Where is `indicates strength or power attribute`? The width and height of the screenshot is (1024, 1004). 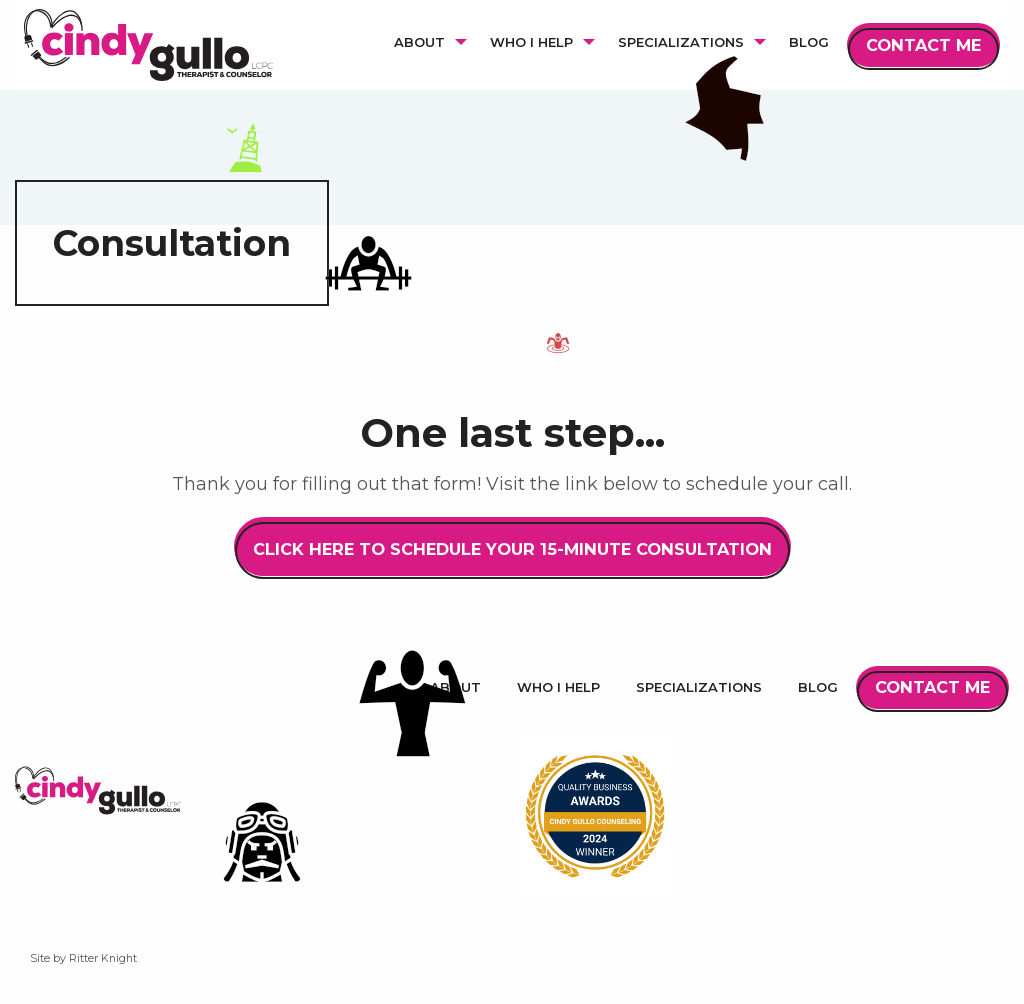
indicates strength or power attribute is located at coordinates (412, 703).